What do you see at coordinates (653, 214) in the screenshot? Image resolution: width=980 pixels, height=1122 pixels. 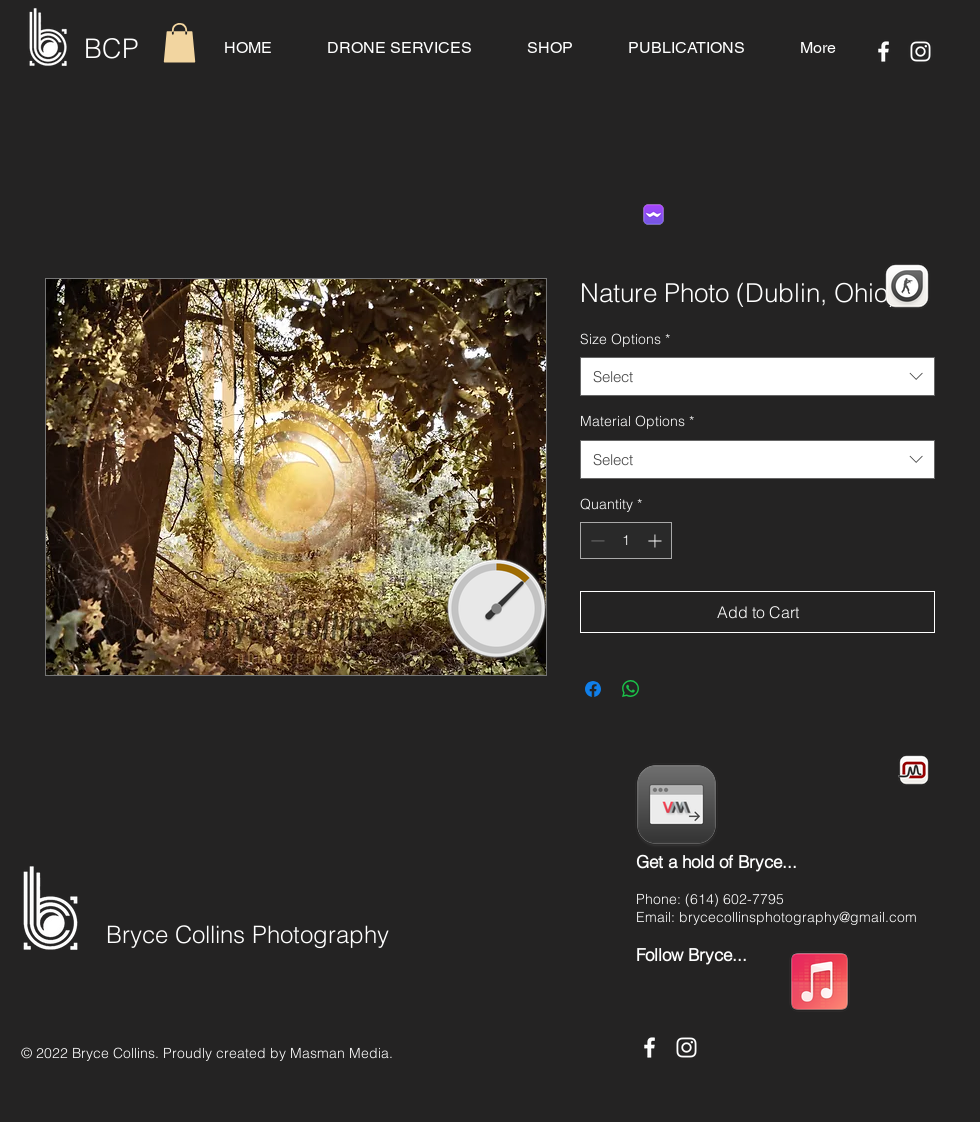 I see `open ferdium messaging aggregator app` at bounding box center [653, 214].